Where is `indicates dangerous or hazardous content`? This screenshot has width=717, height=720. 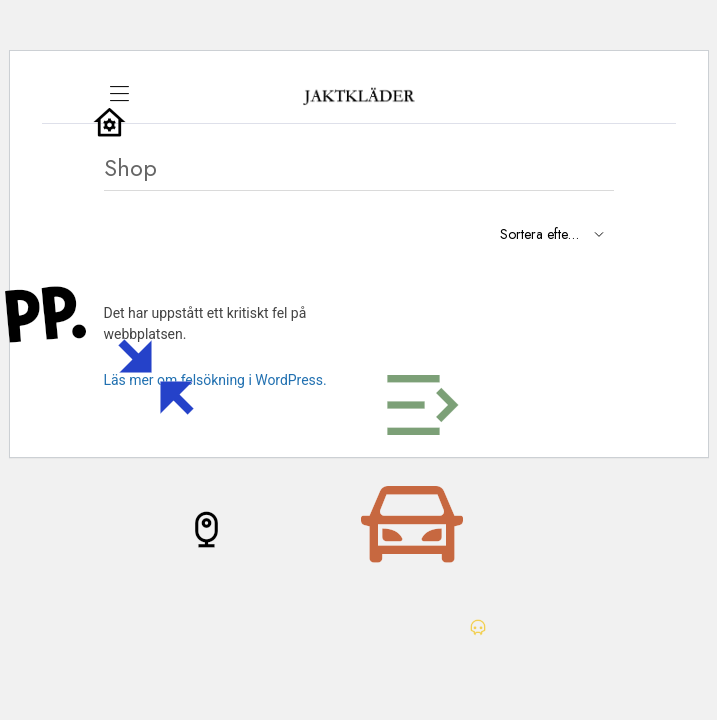 indicates dangerous or hazardous content is located at coordinates (478, 627).